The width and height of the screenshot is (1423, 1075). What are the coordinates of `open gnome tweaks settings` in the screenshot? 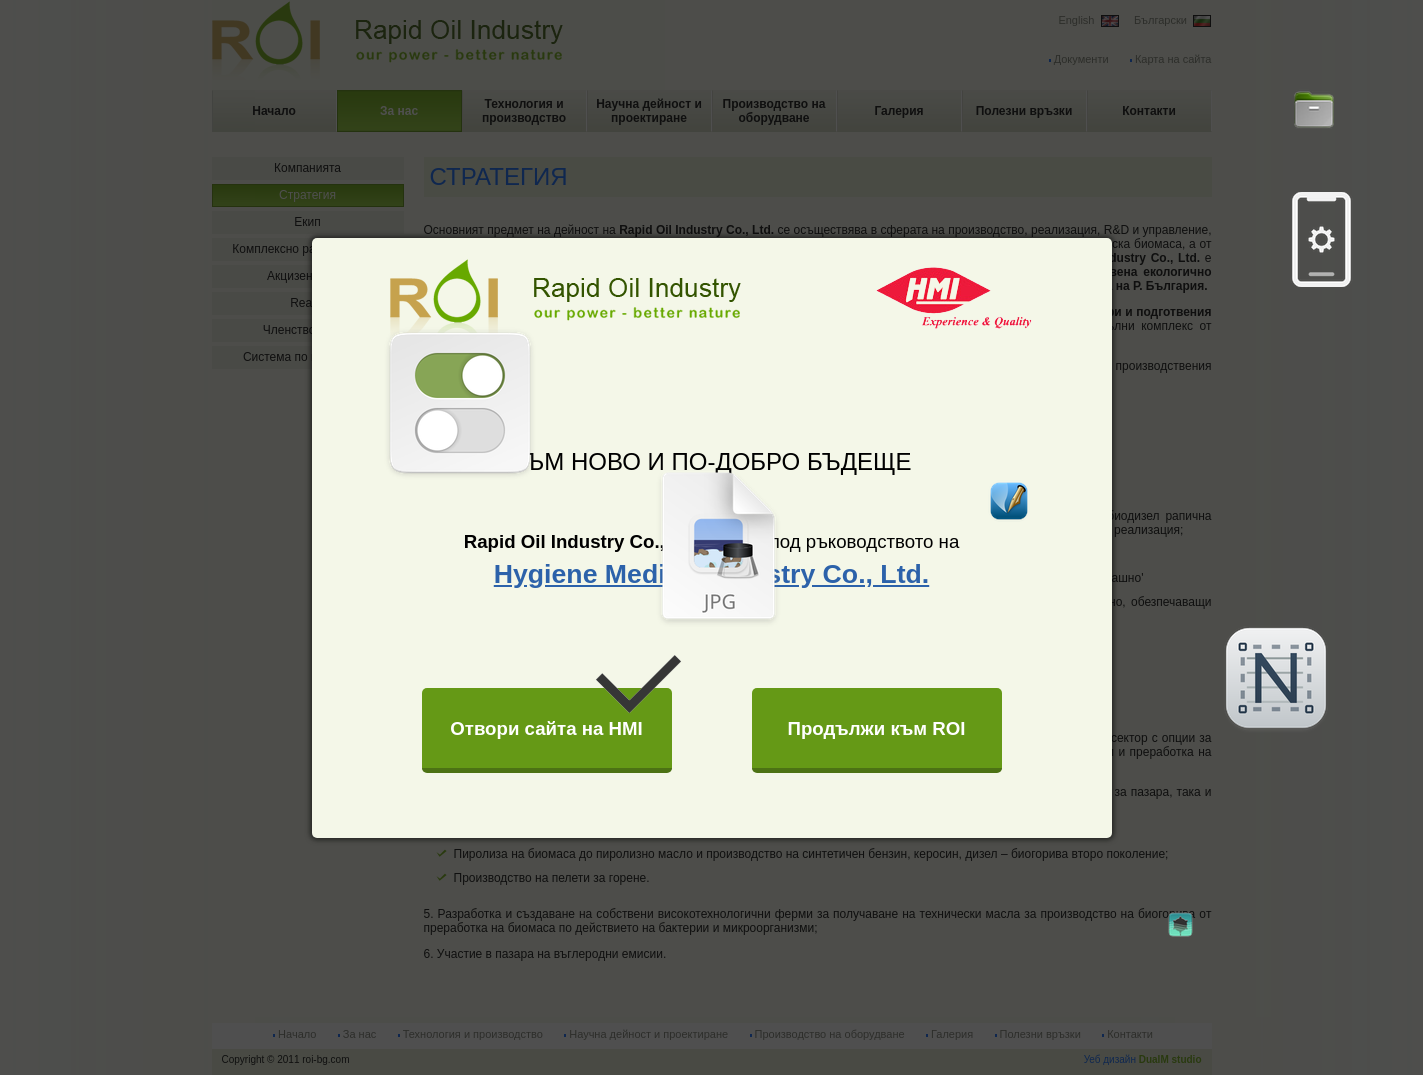 It's located at (460, 403).